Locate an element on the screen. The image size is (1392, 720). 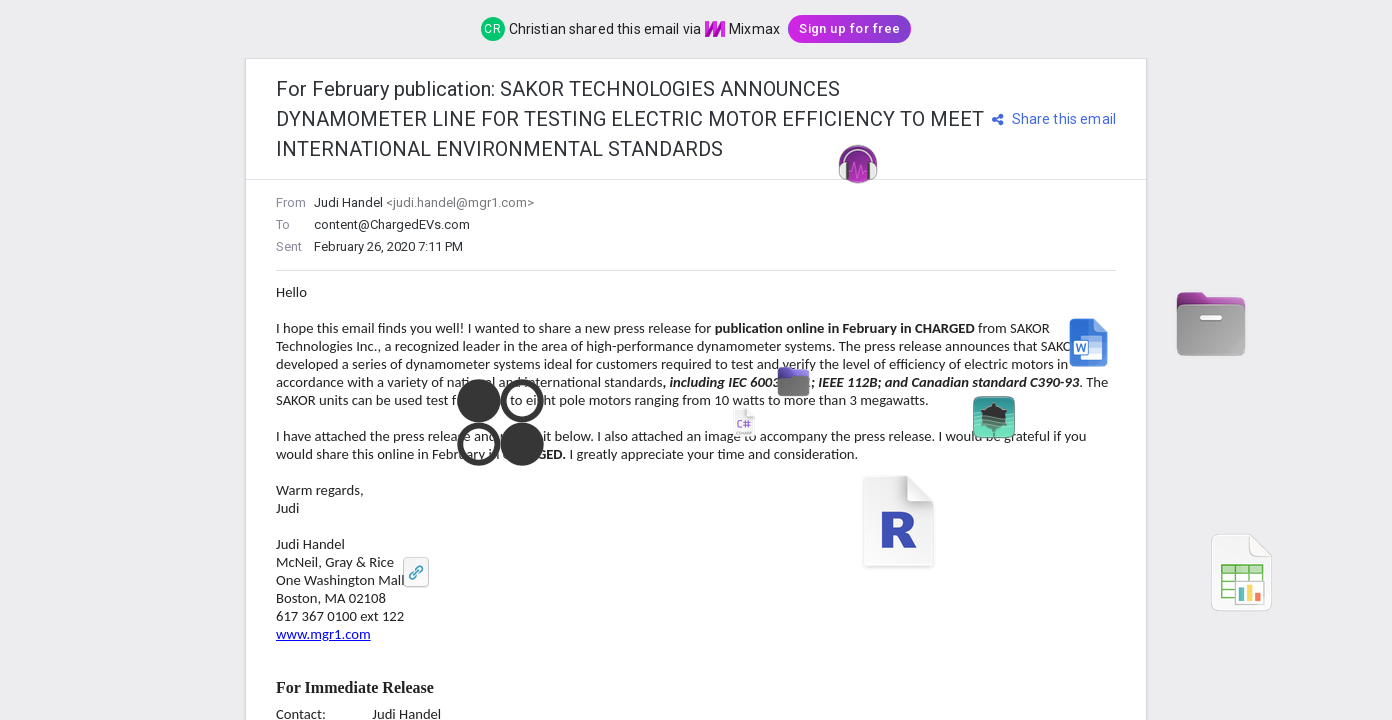
drop files here to add to folder is located at coordinates (793, 381).